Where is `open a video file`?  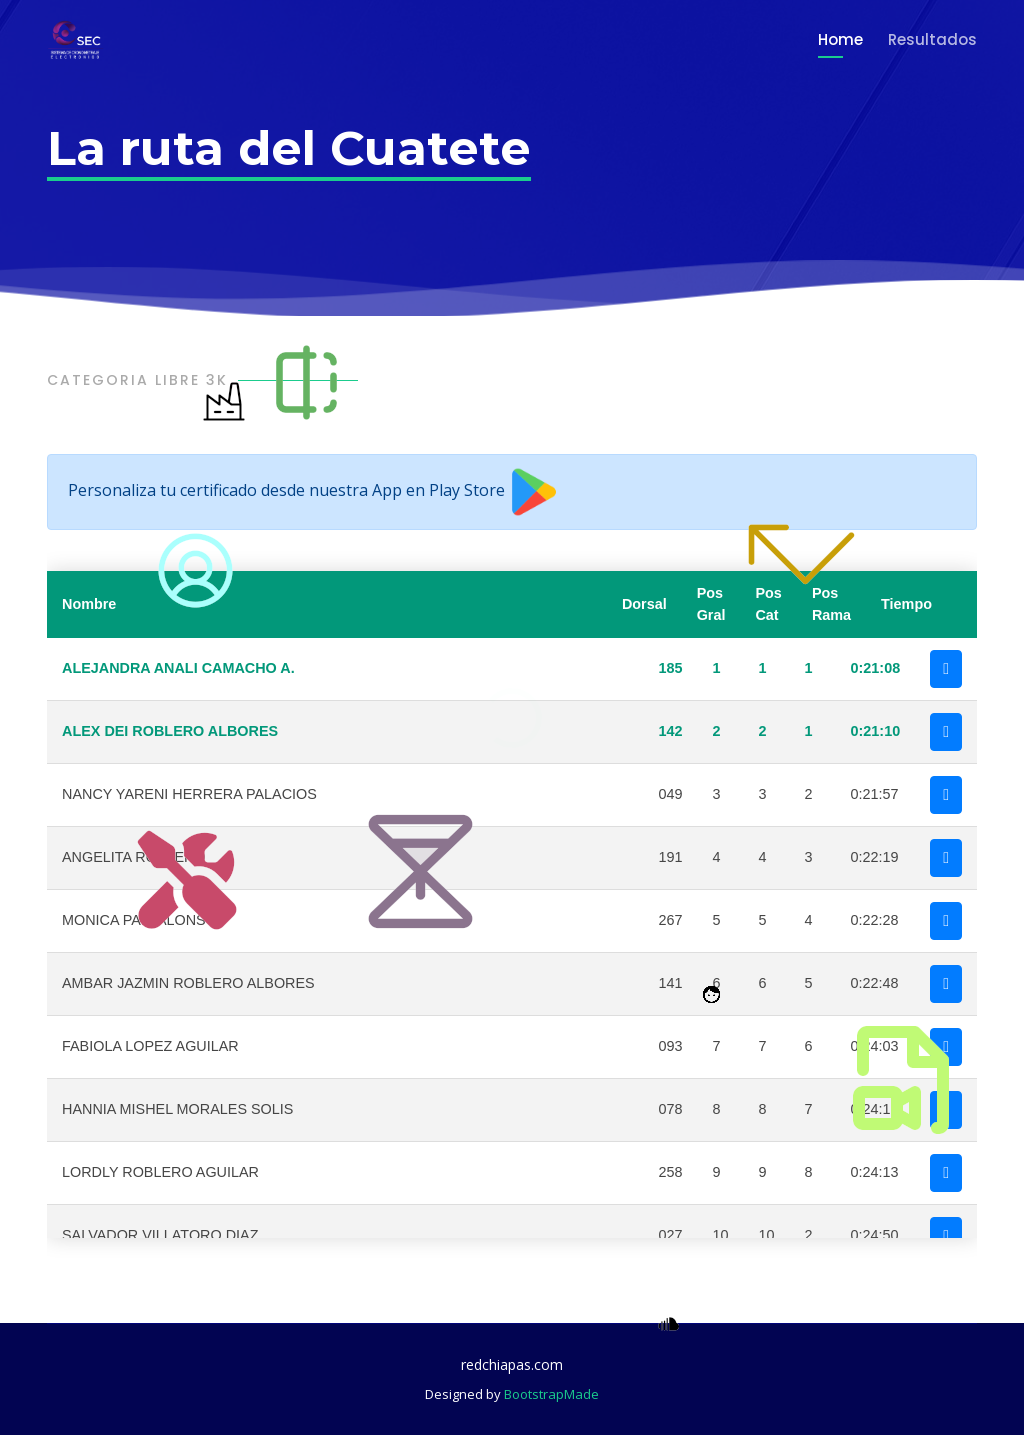 open a video file is located at coordinates (903, 1080).